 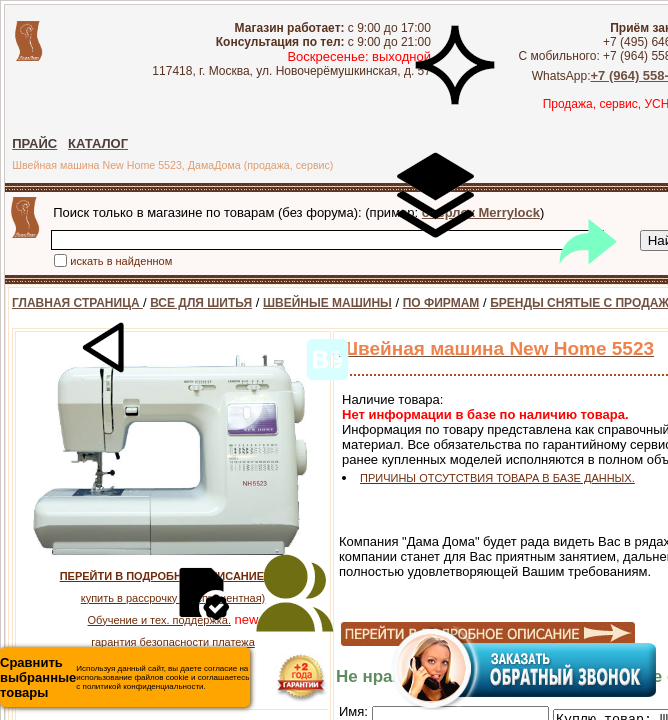 What do you see at coordinates (201, 592) in the screenshot?
I see `view verified contract or document` at bounding box center [201, 592].